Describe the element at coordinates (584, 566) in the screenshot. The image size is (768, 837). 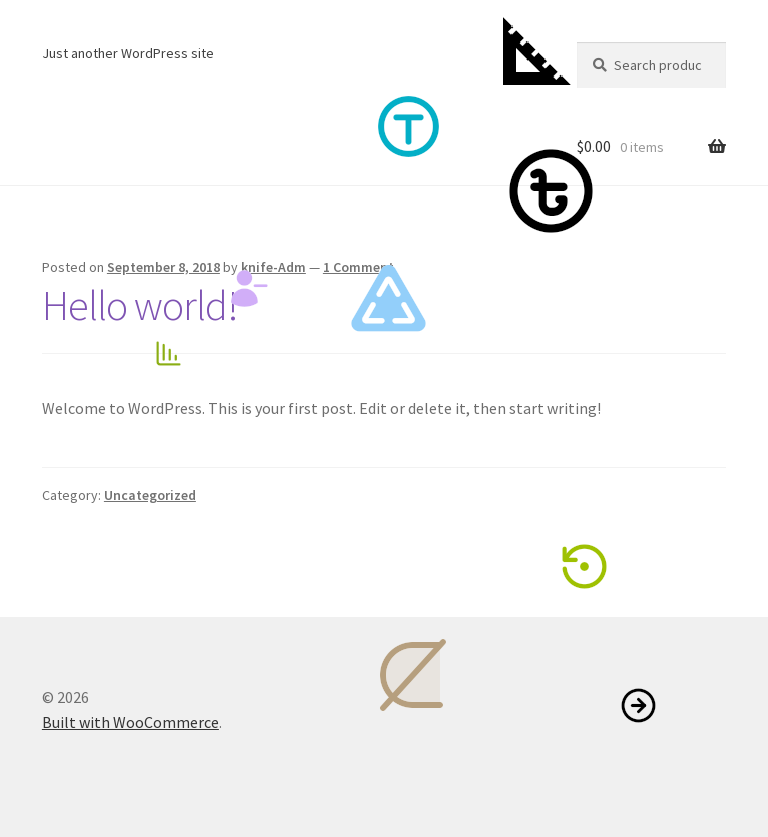
I see `restore to a previous state` at that location.